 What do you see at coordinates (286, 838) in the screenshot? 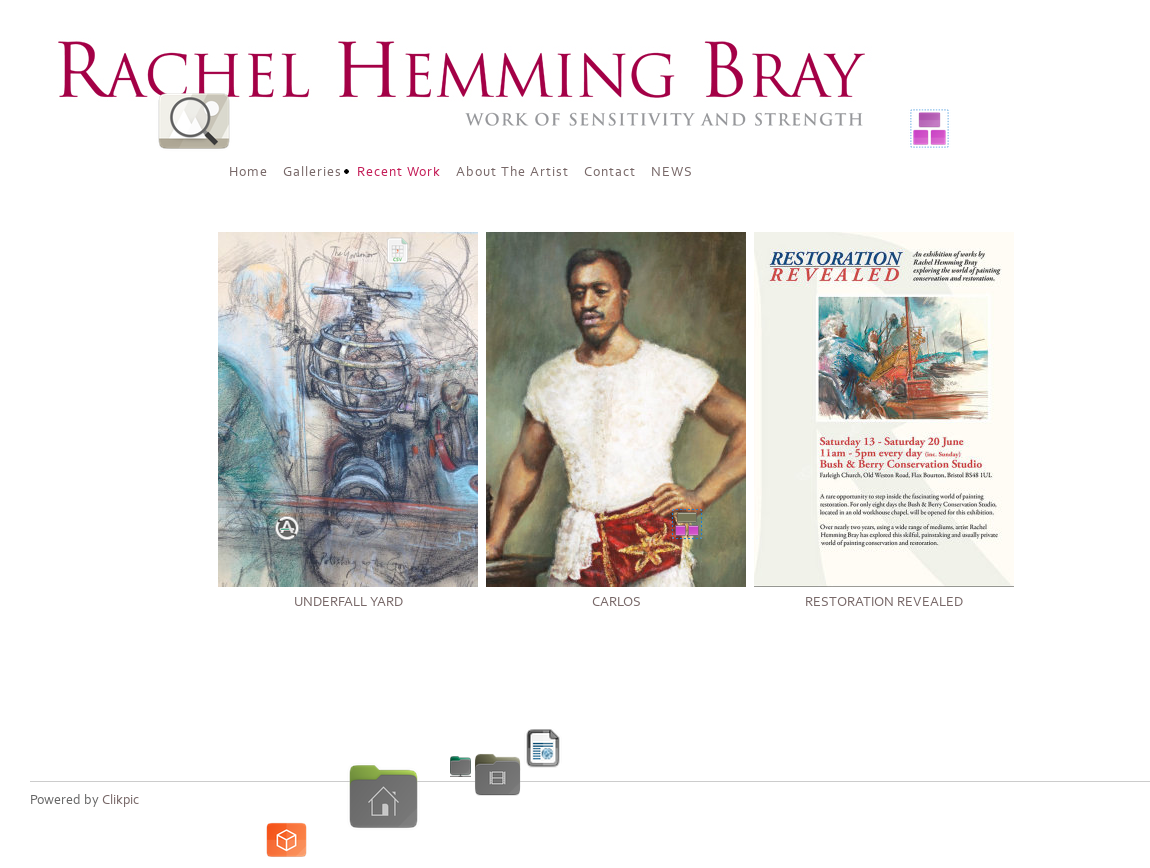
I see `3D model file in STL ASCII format` at bounding box center [286, 838].